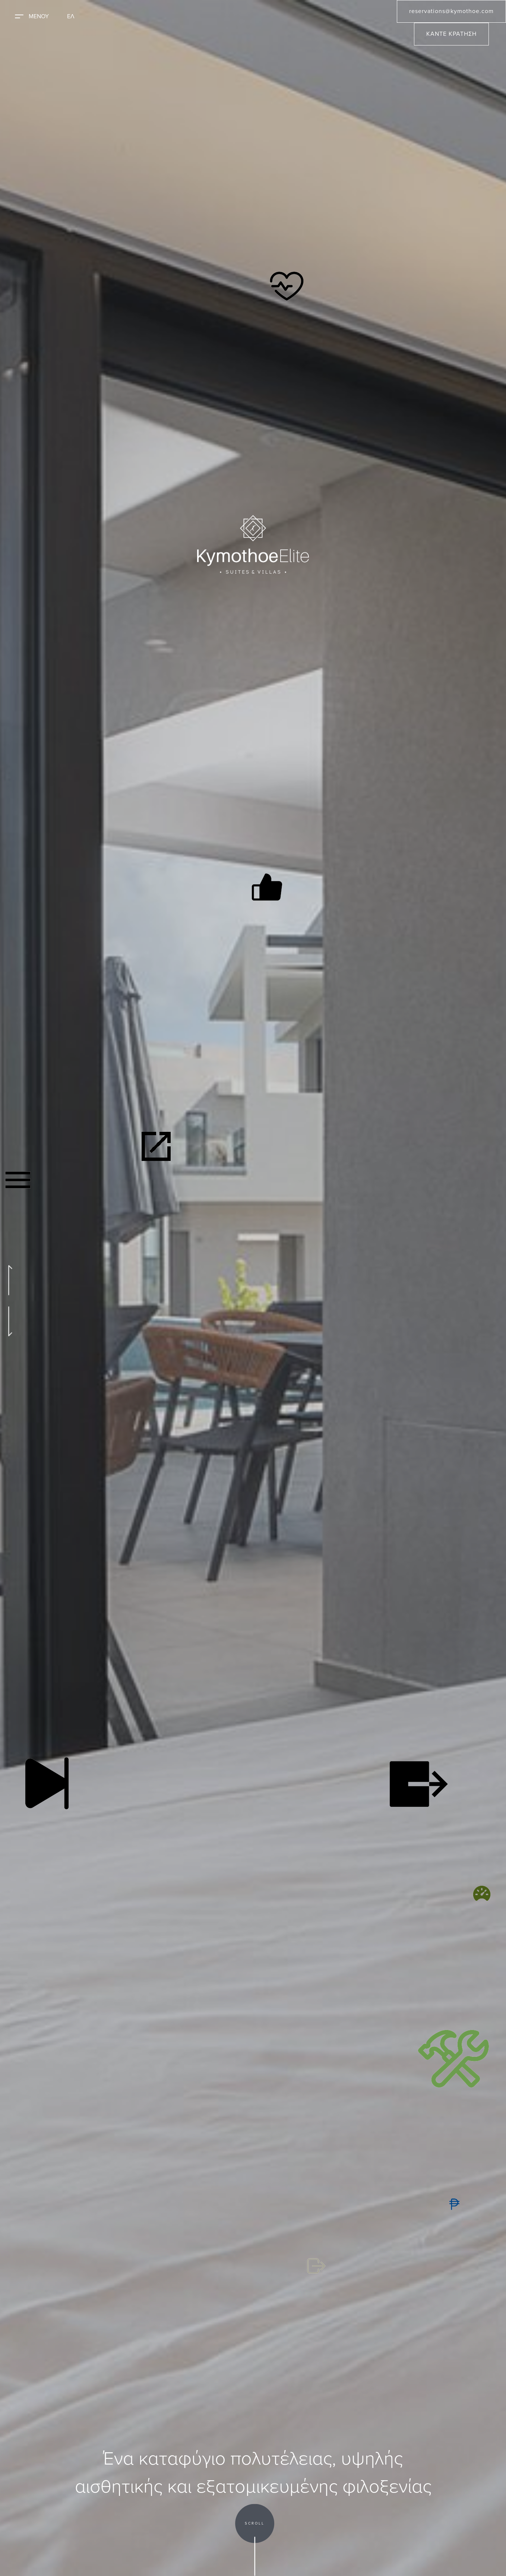 This screenshot has width=506, height=2576. I want to click on indicates philippine peso currency, so click(454, 2204).